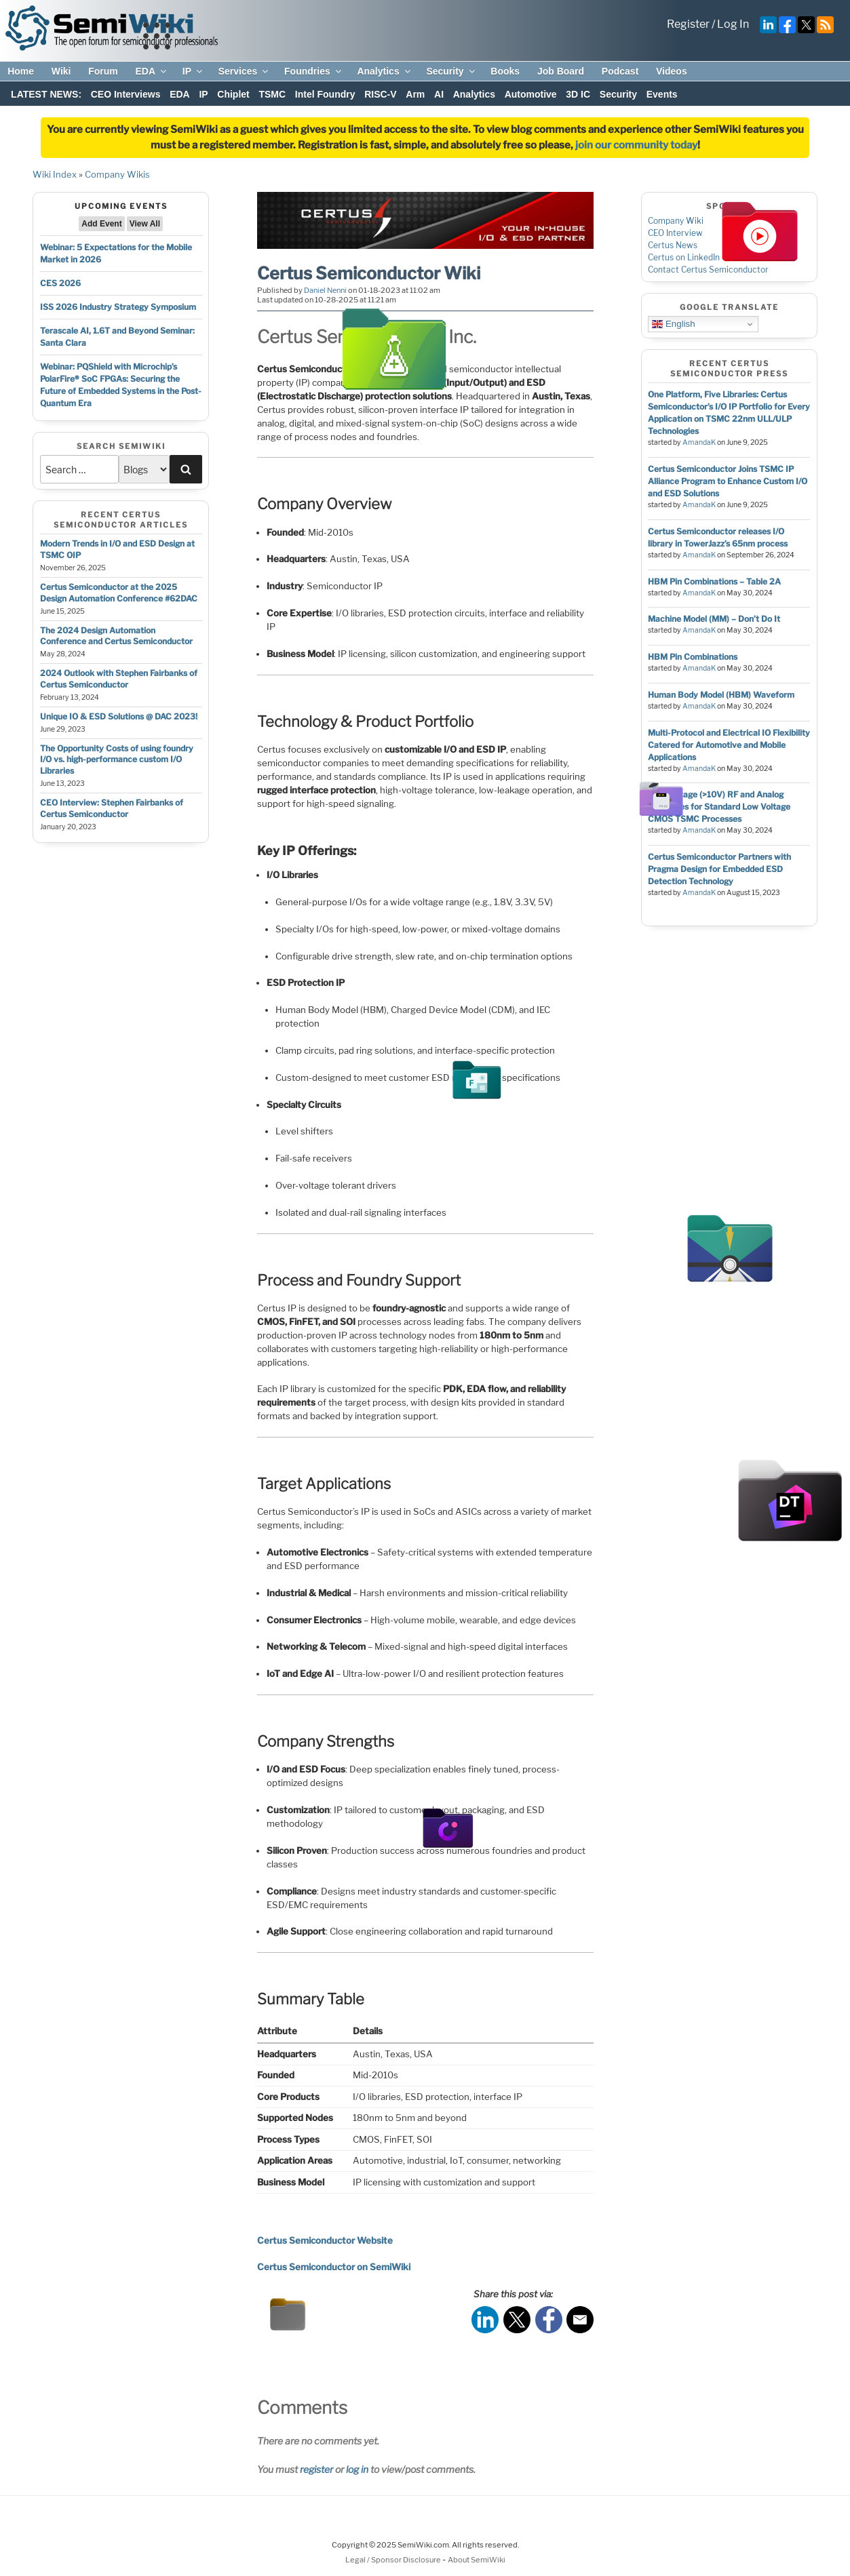  I want to click on folder containing pokémon lake ball game assets, so click(729, 1250).